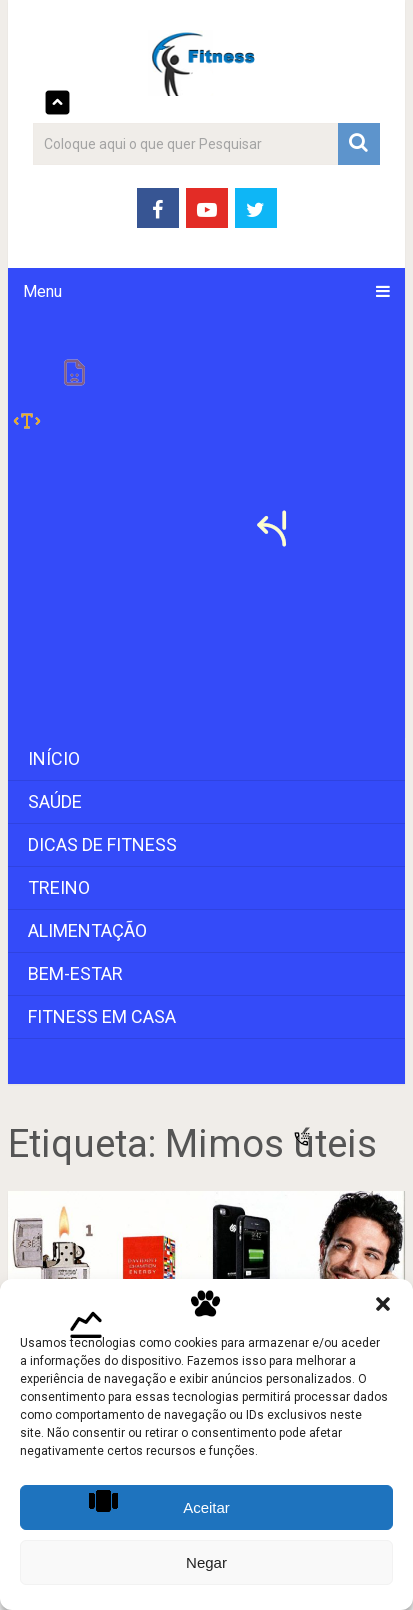 The height and width of the screenshot is (1610, 413). I want to click on file not found or missing document, so click(74, 372).